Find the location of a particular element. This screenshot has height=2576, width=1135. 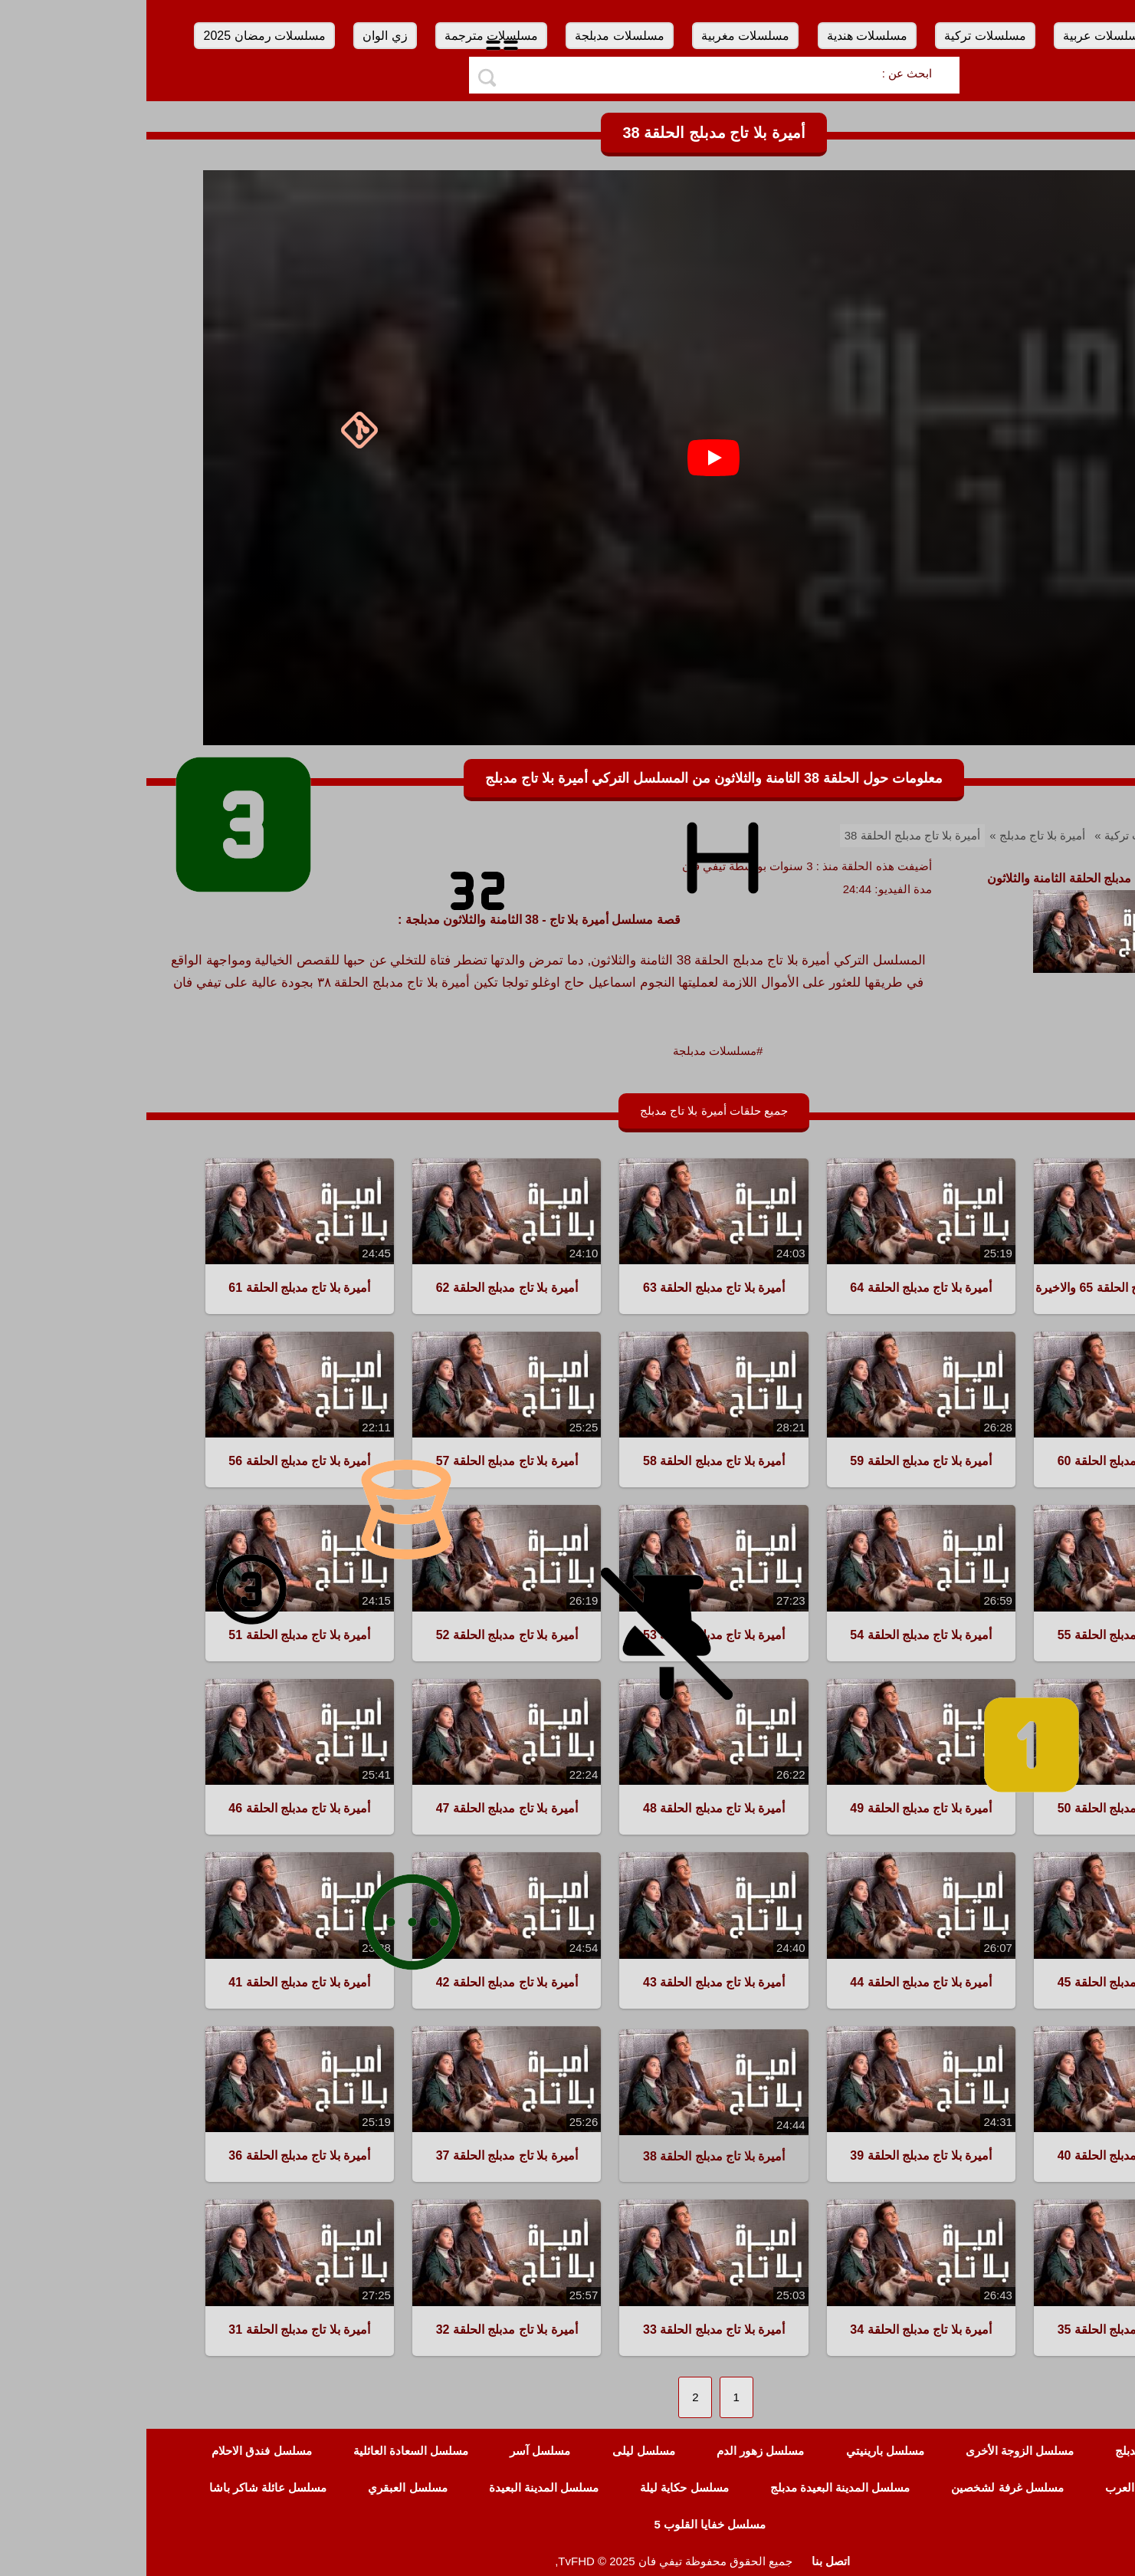

diabolo toy or juggling equipment icon is located at coordinates (406, 1510).